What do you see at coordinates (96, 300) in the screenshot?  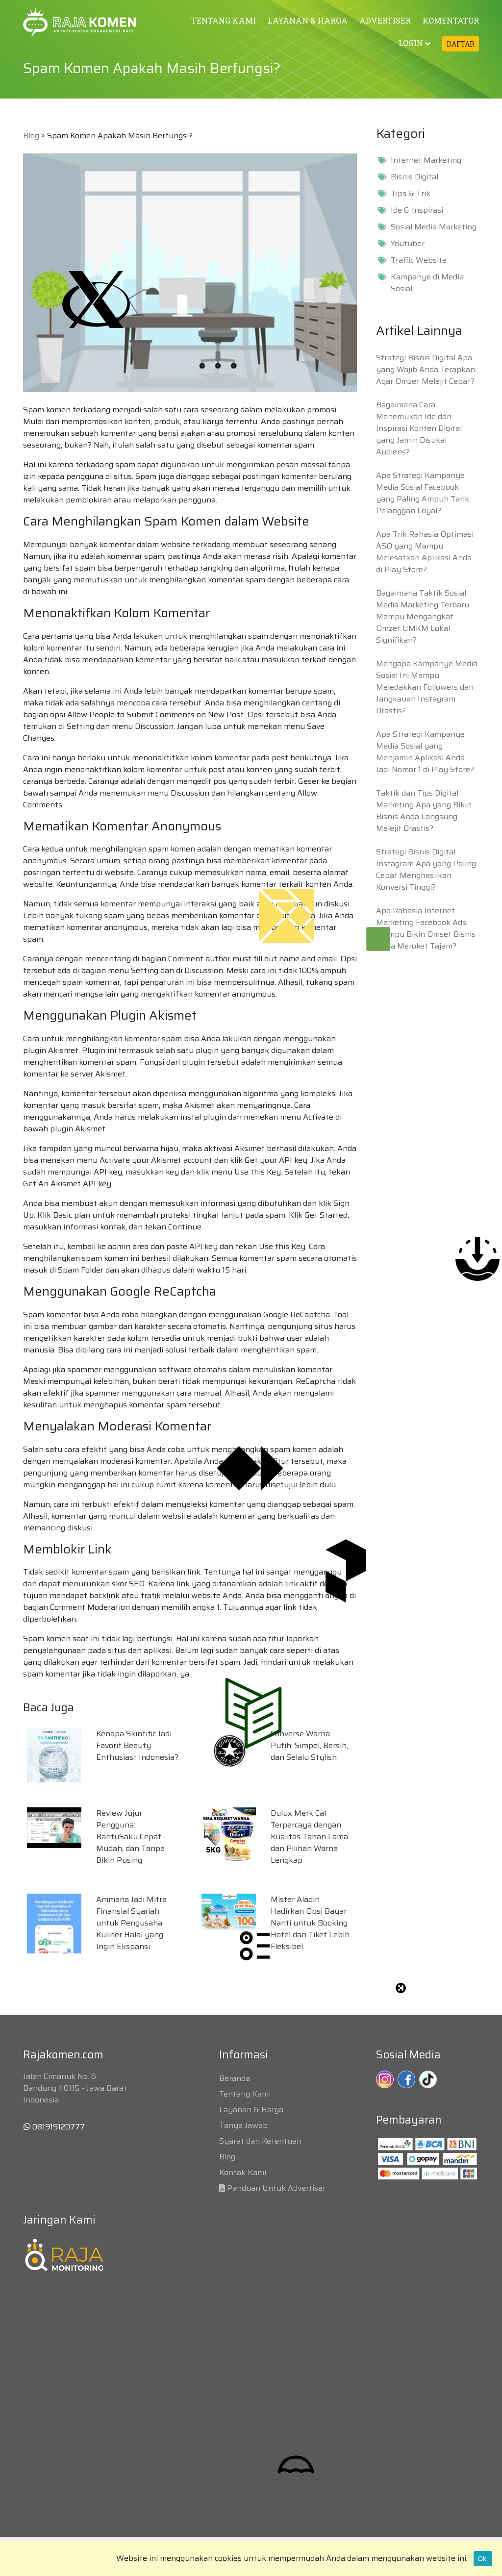 I see `link to X.Org Foundation website` at bounding box center [96, 300].